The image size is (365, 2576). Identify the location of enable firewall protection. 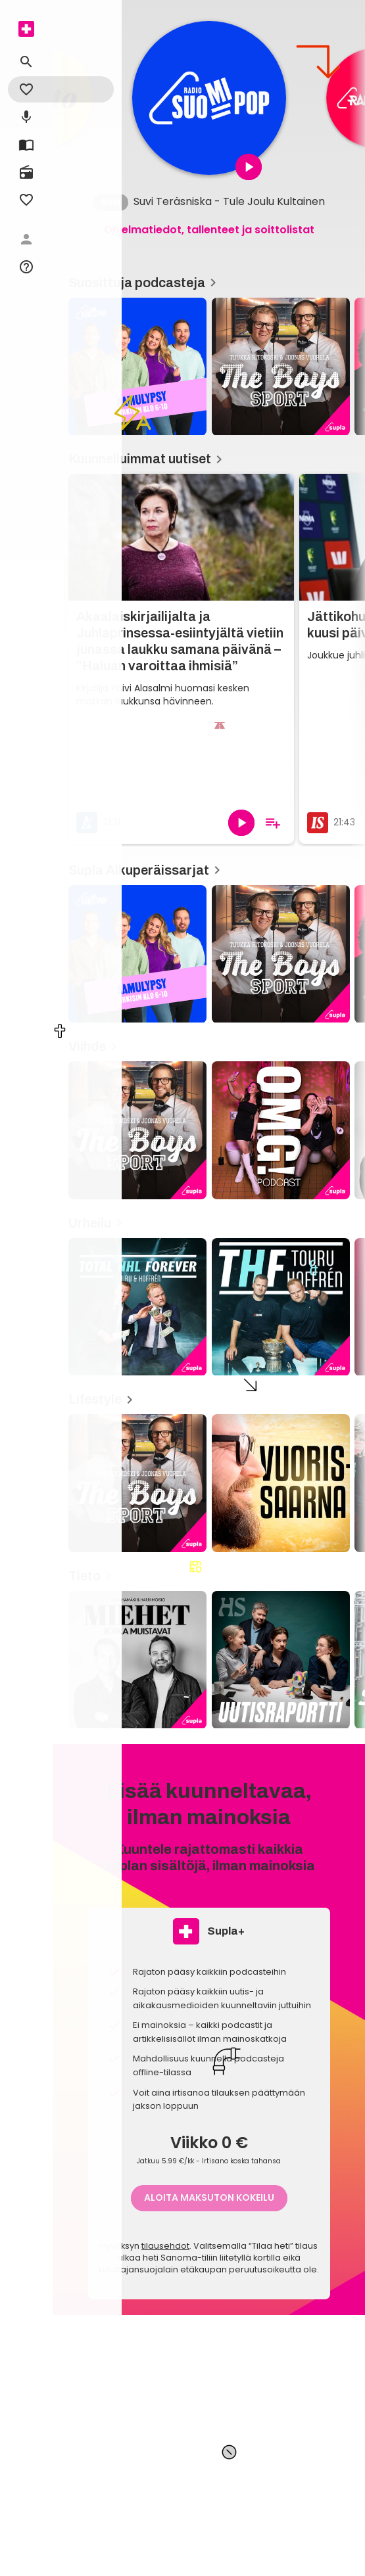
(195, 1567).